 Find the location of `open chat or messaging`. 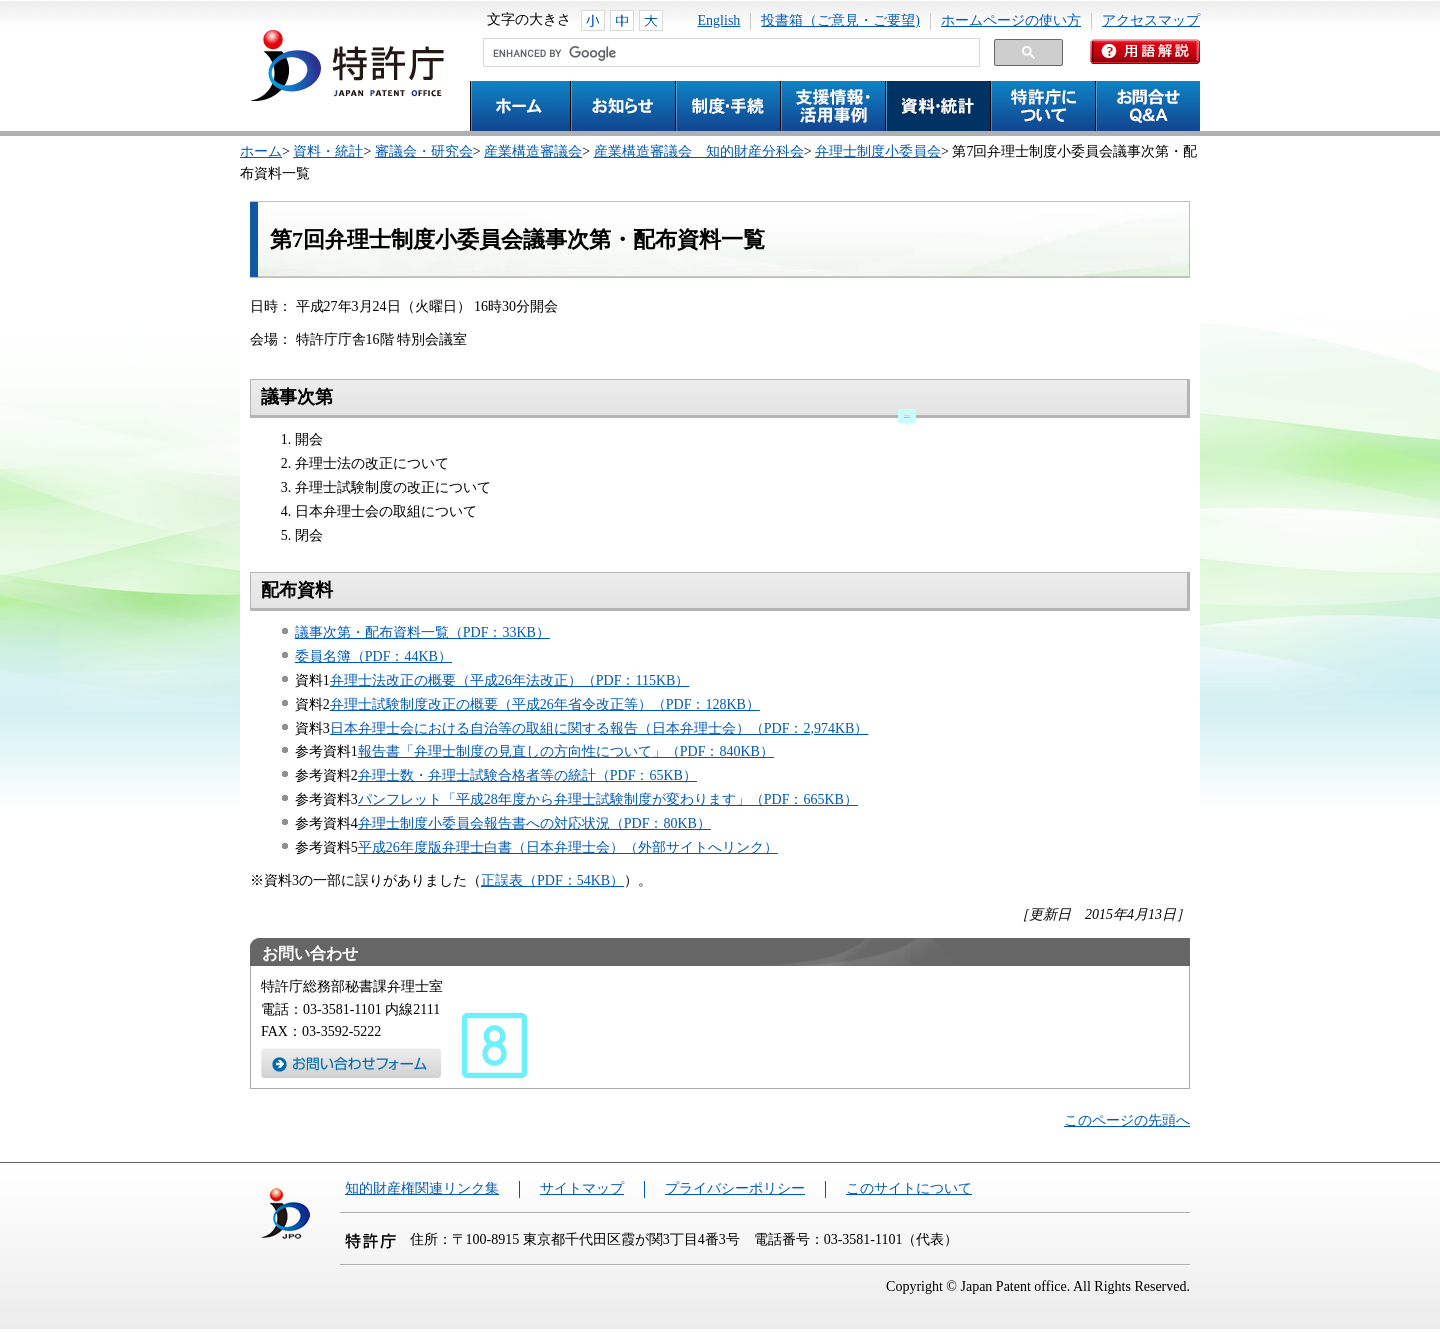

open chat or messaging is located at coordinates (907, 417).